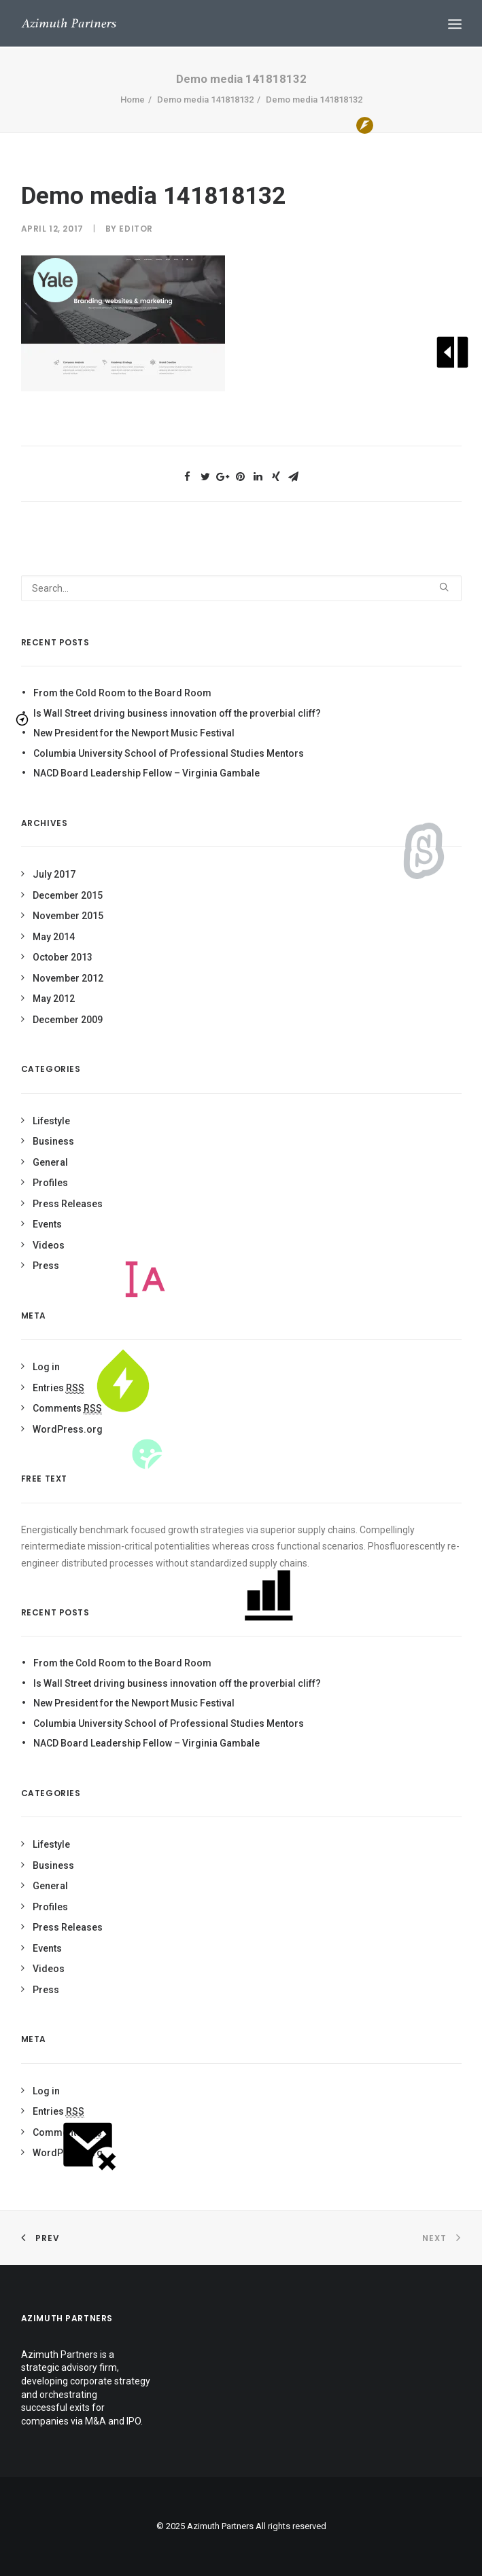 This screenshot has width=482, height=2576. Describe the element at coordinates (267, 1595) in the screenshot. I see `open Apple Numbers spreadsheet app` at that location.